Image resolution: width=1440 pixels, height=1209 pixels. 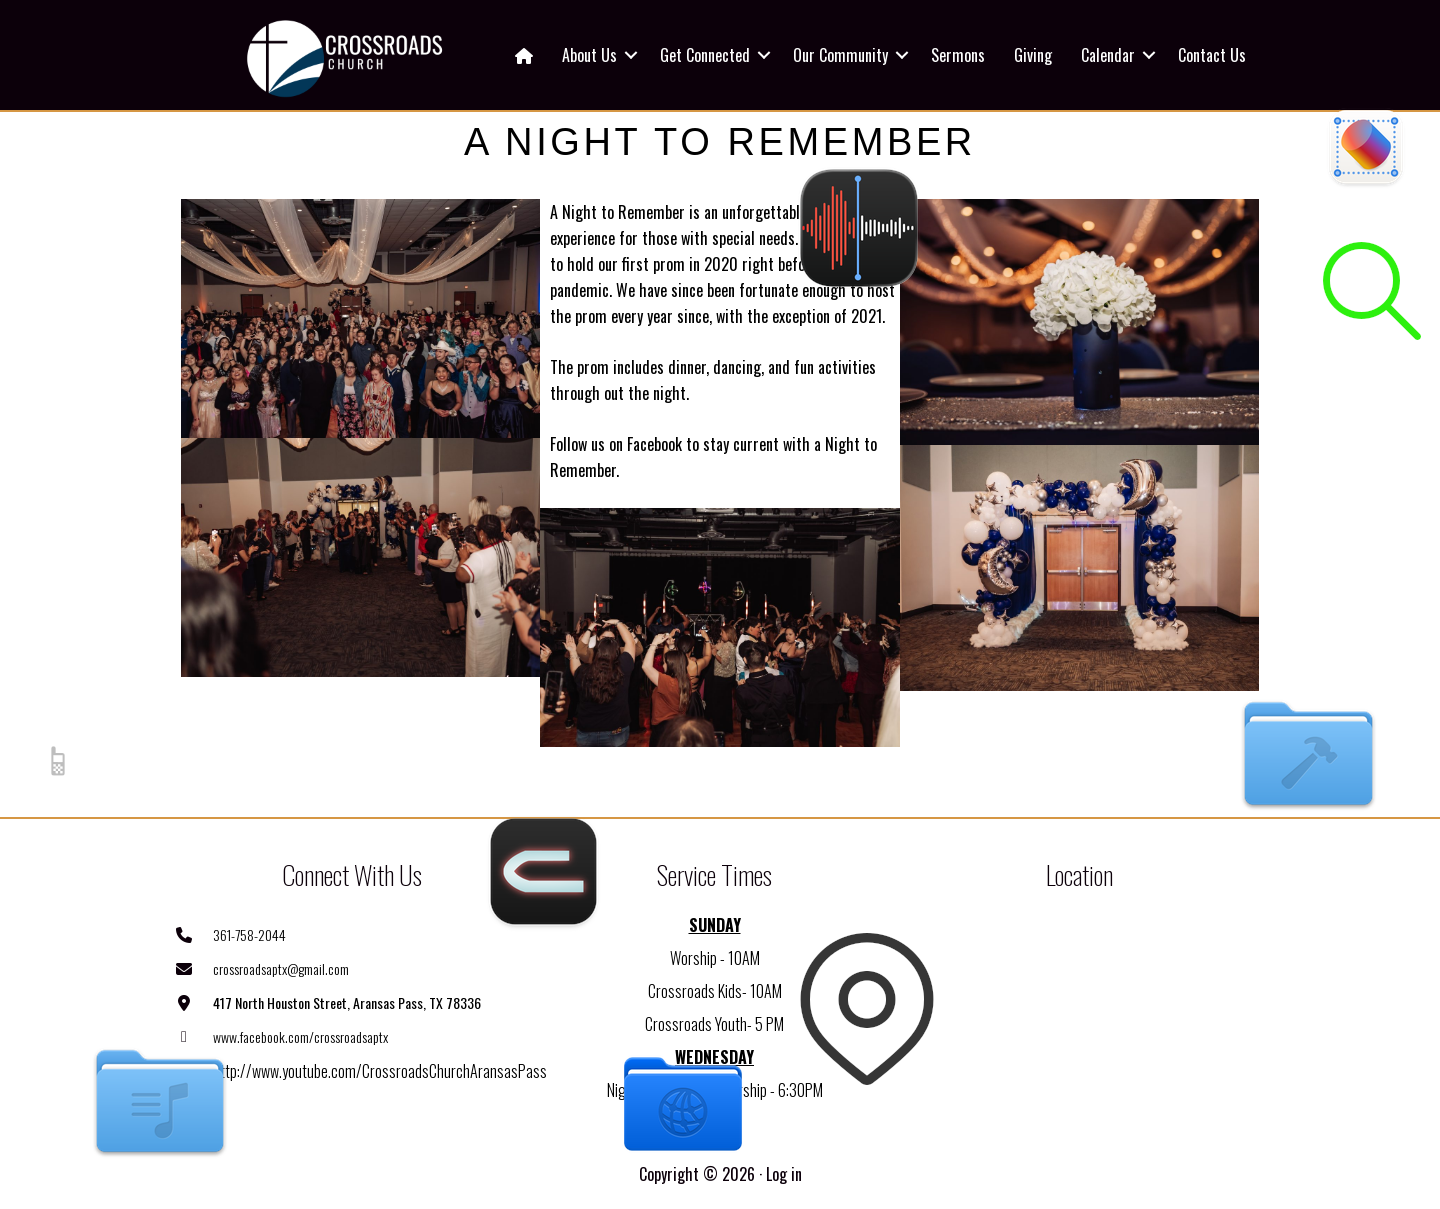 I want to click on open developer files and projects folder, so click(x=1308, y=753).